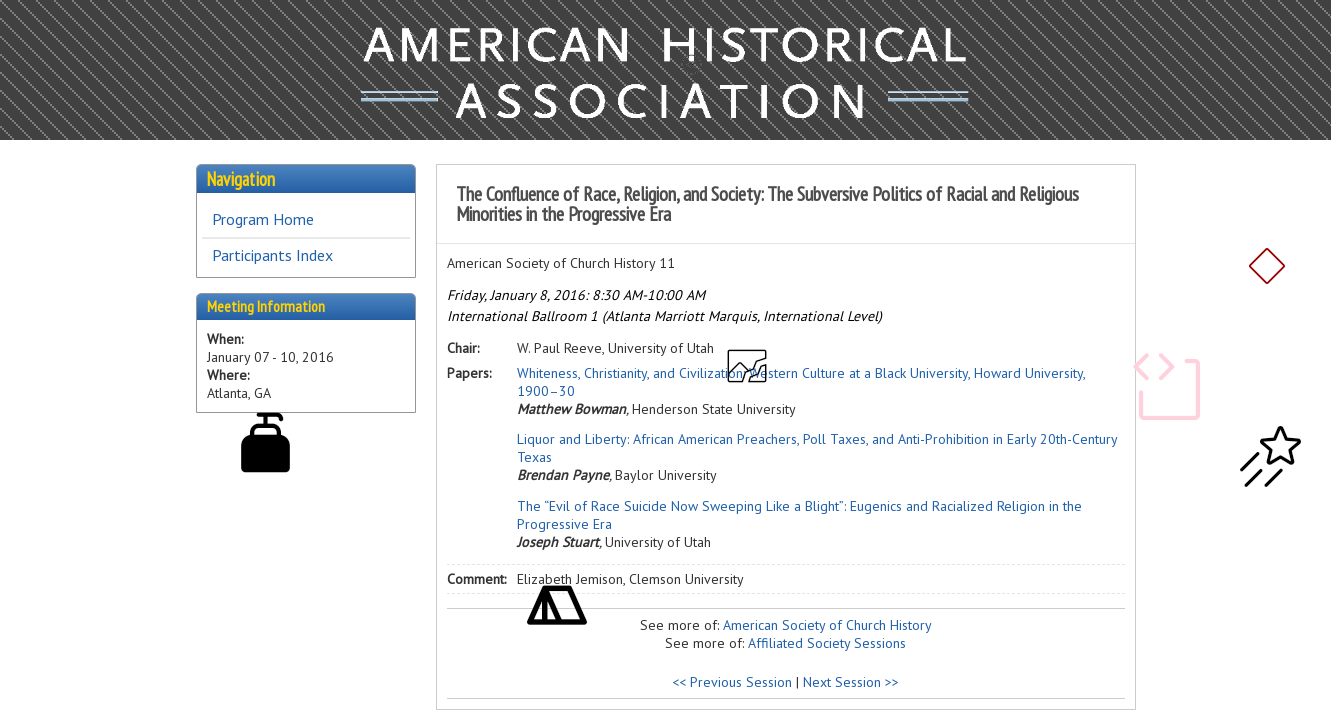 The width and height of the screenshot is (1331, 725). I want to click on insert a code block, so click(1169, 389).